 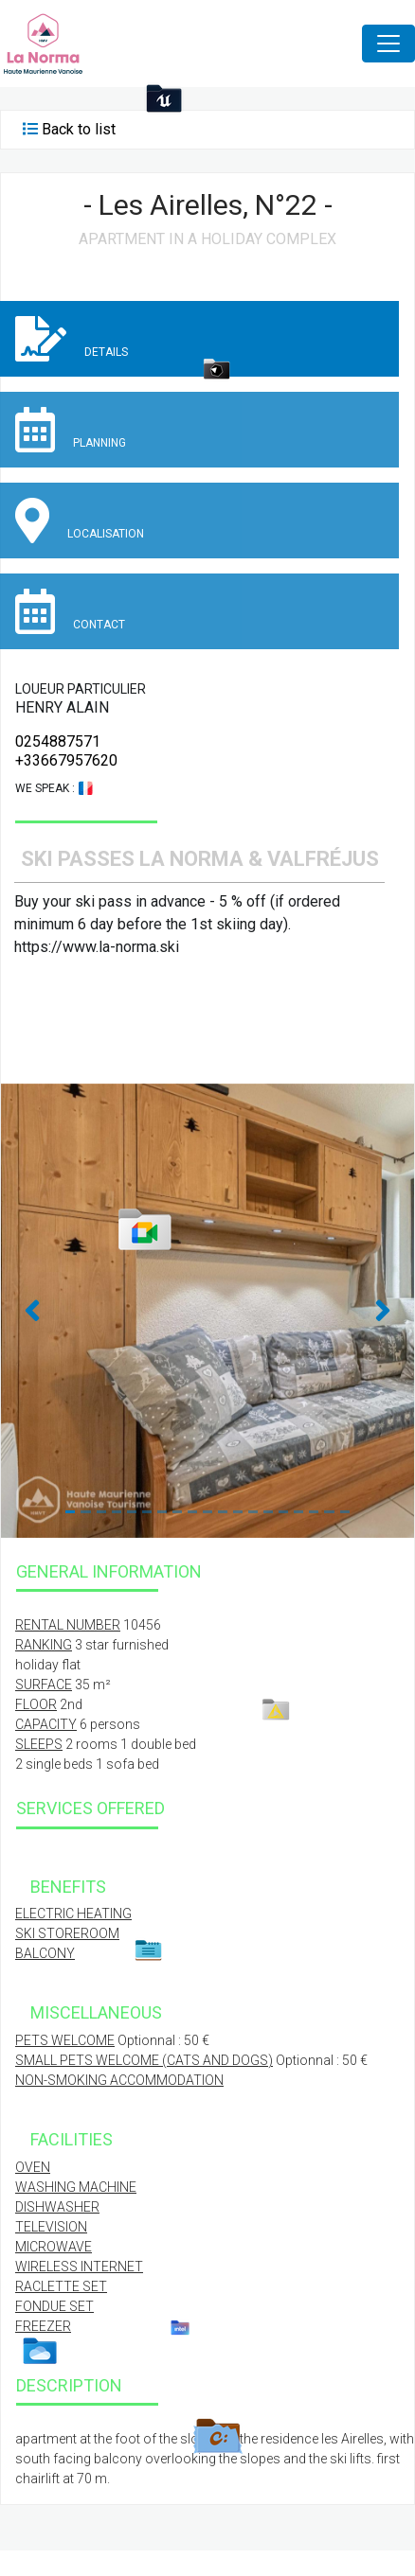 What do you see at coordinates (144, 1230) in the screenshot?
I see `open folder containing Google Meet files` at bounding box center [144, 1230].